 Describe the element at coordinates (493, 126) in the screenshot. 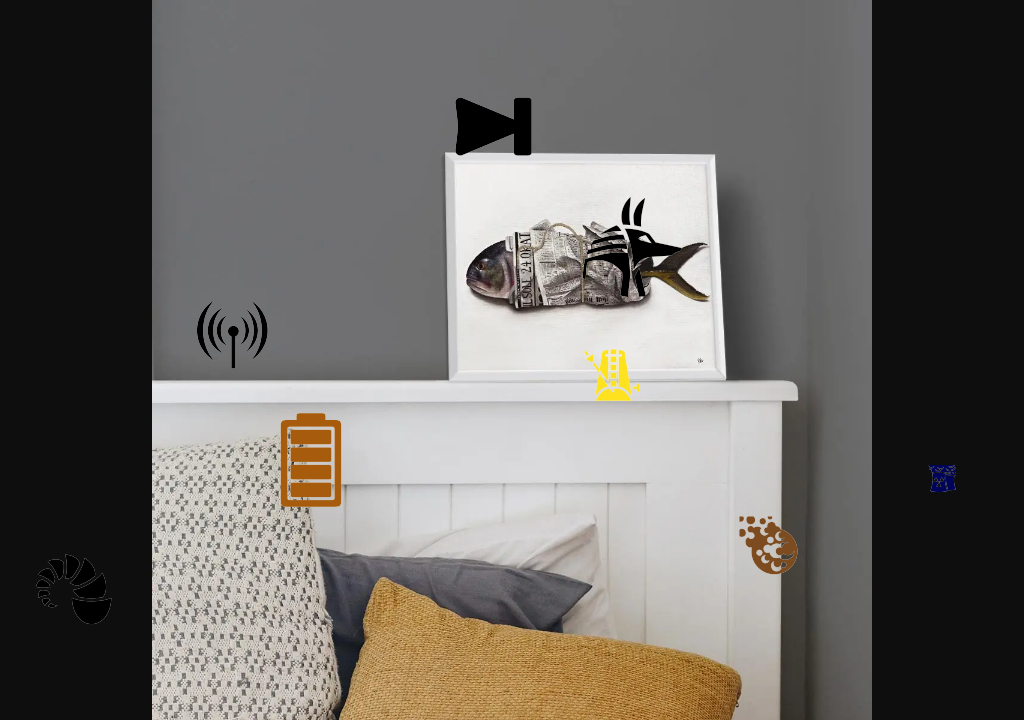

I see `skip to next track or media` at that location.